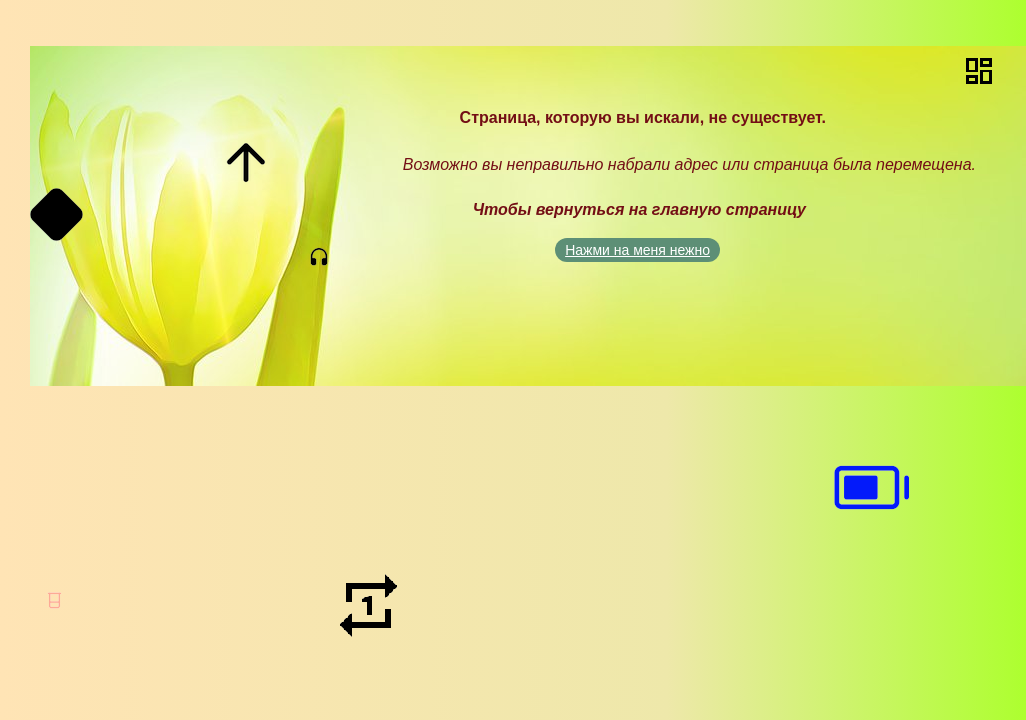  Describe the element at coordinates (246, 162) in the screenshot. I see `scroll to top of page` at that location.